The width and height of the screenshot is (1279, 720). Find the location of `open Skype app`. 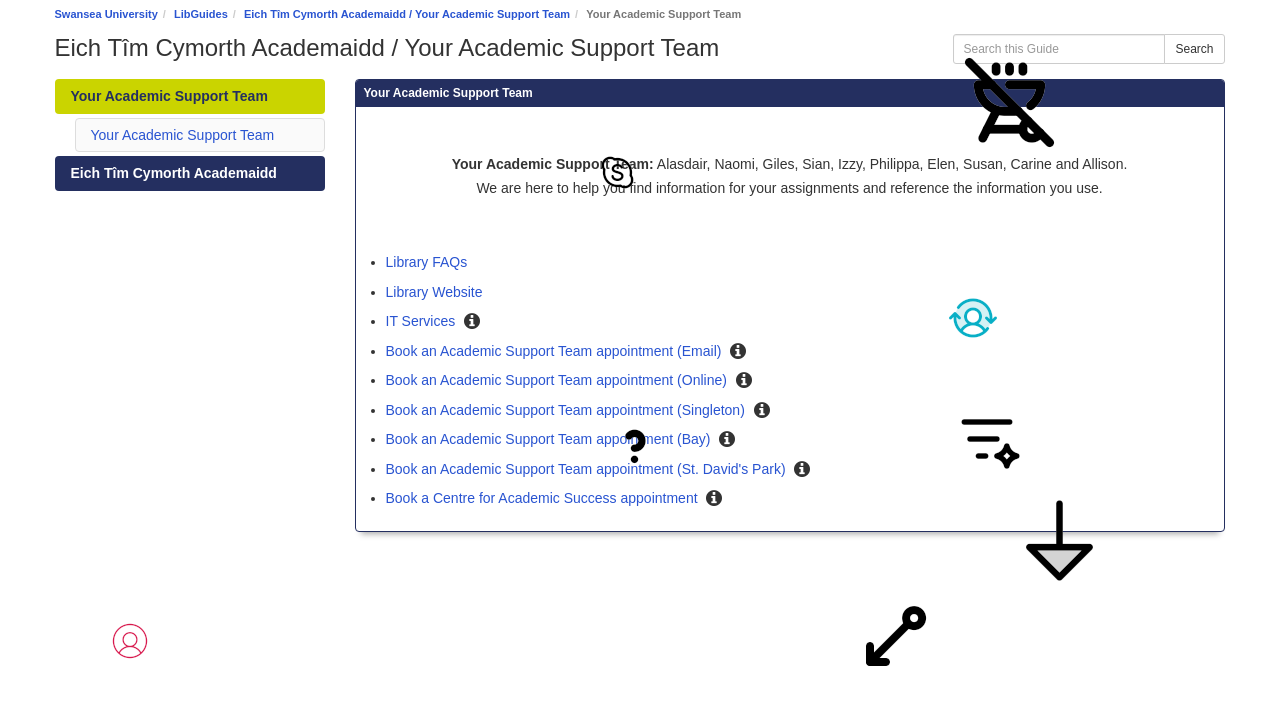

open Skype app is located at coordinates (617, 172).